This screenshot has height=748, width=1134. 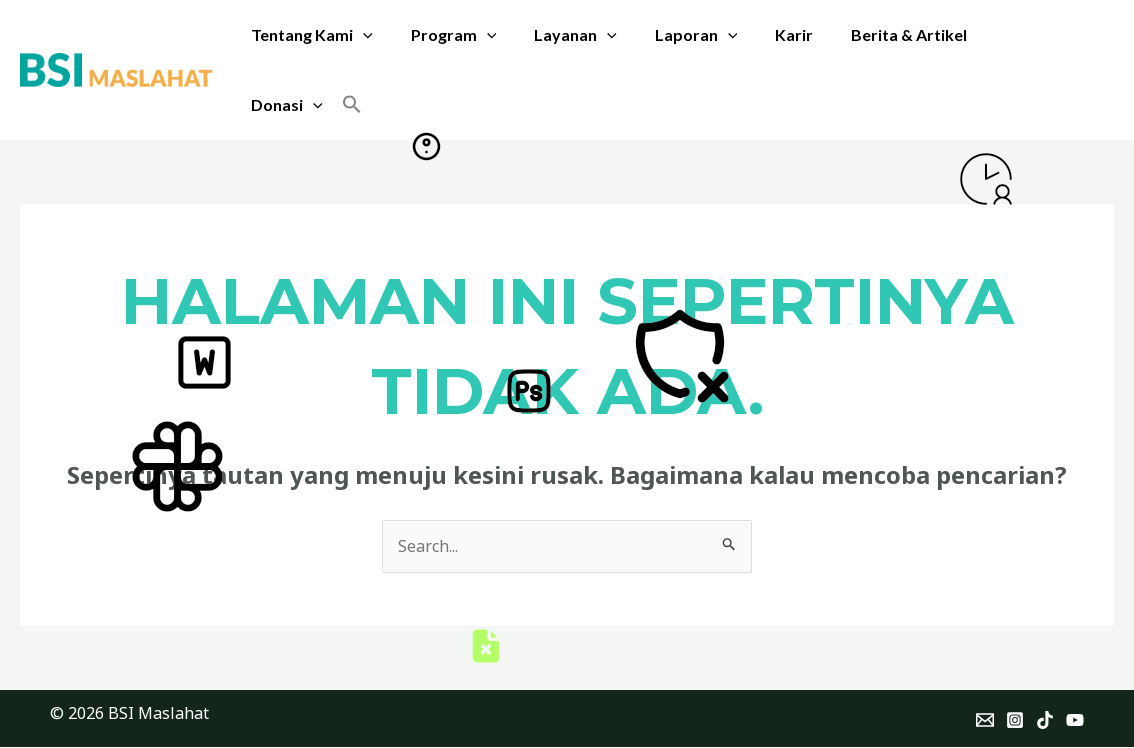 I want to click on delete or remove a file, so click(x=486, y=646).